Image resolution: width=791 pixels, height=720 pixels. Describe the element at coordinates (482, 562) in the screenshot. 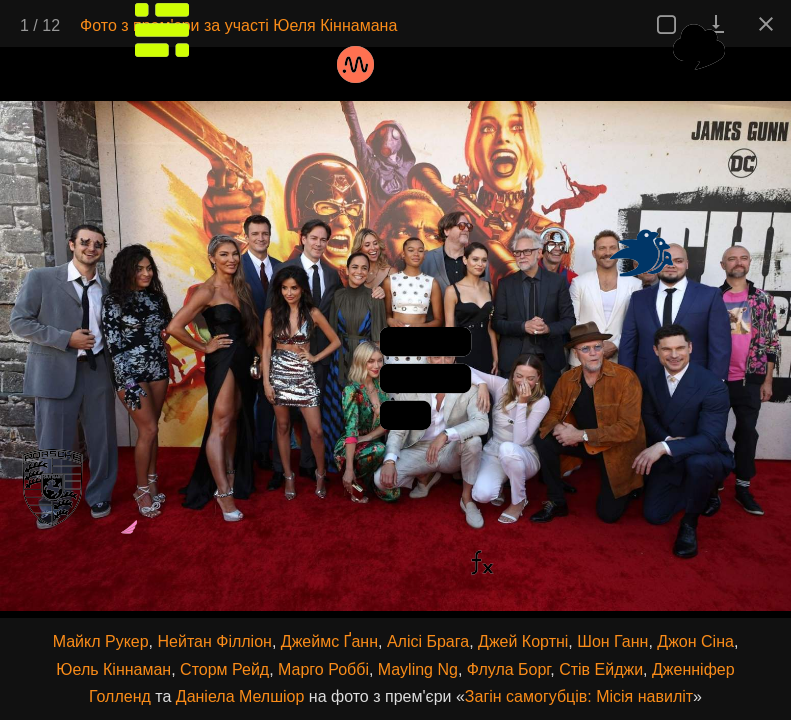

I see `insert a mathematical formula or equation` at that location.